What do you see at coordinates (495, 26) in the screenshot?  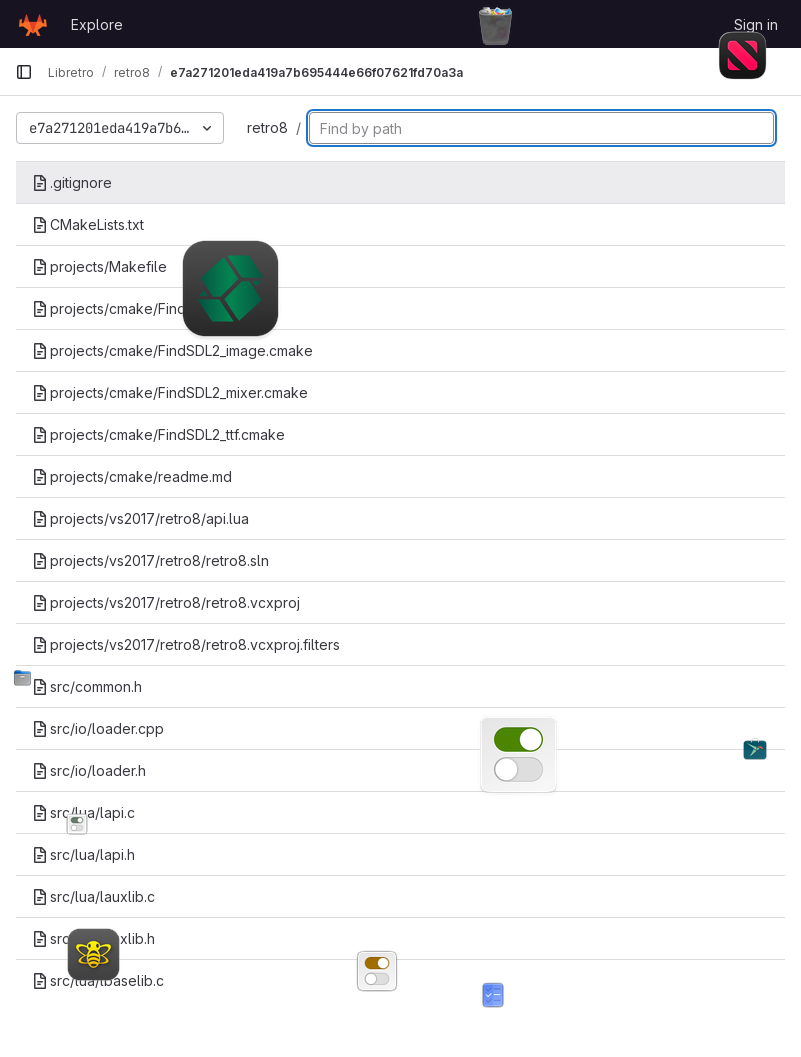 I see `open trash to view deleted files` at bounding box center [495, 26].